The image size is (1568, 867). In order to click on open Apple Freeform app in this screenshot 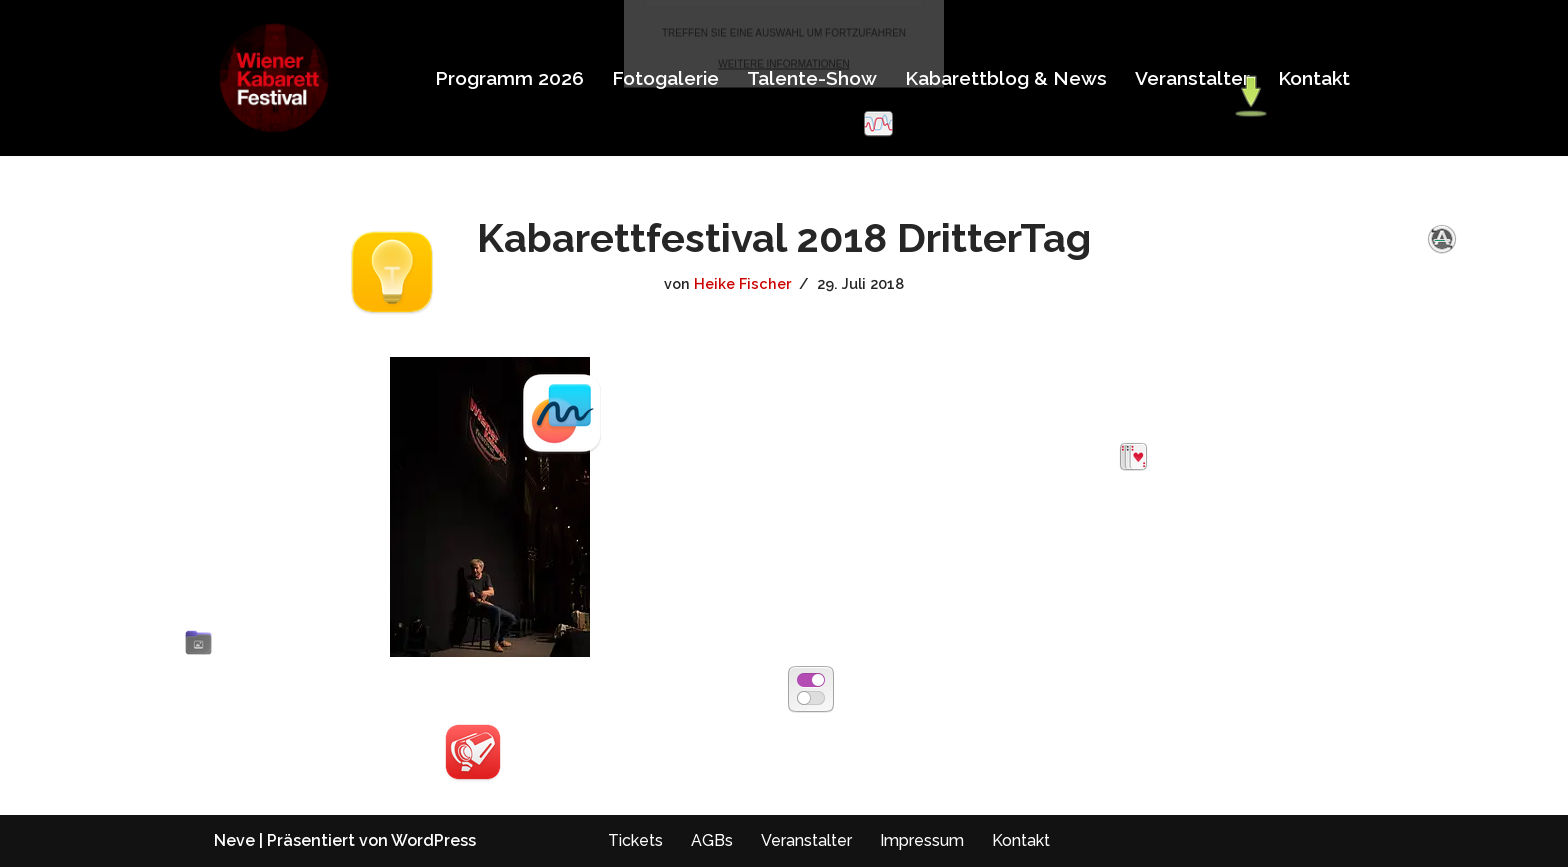, I will do `click(562, 413)`.